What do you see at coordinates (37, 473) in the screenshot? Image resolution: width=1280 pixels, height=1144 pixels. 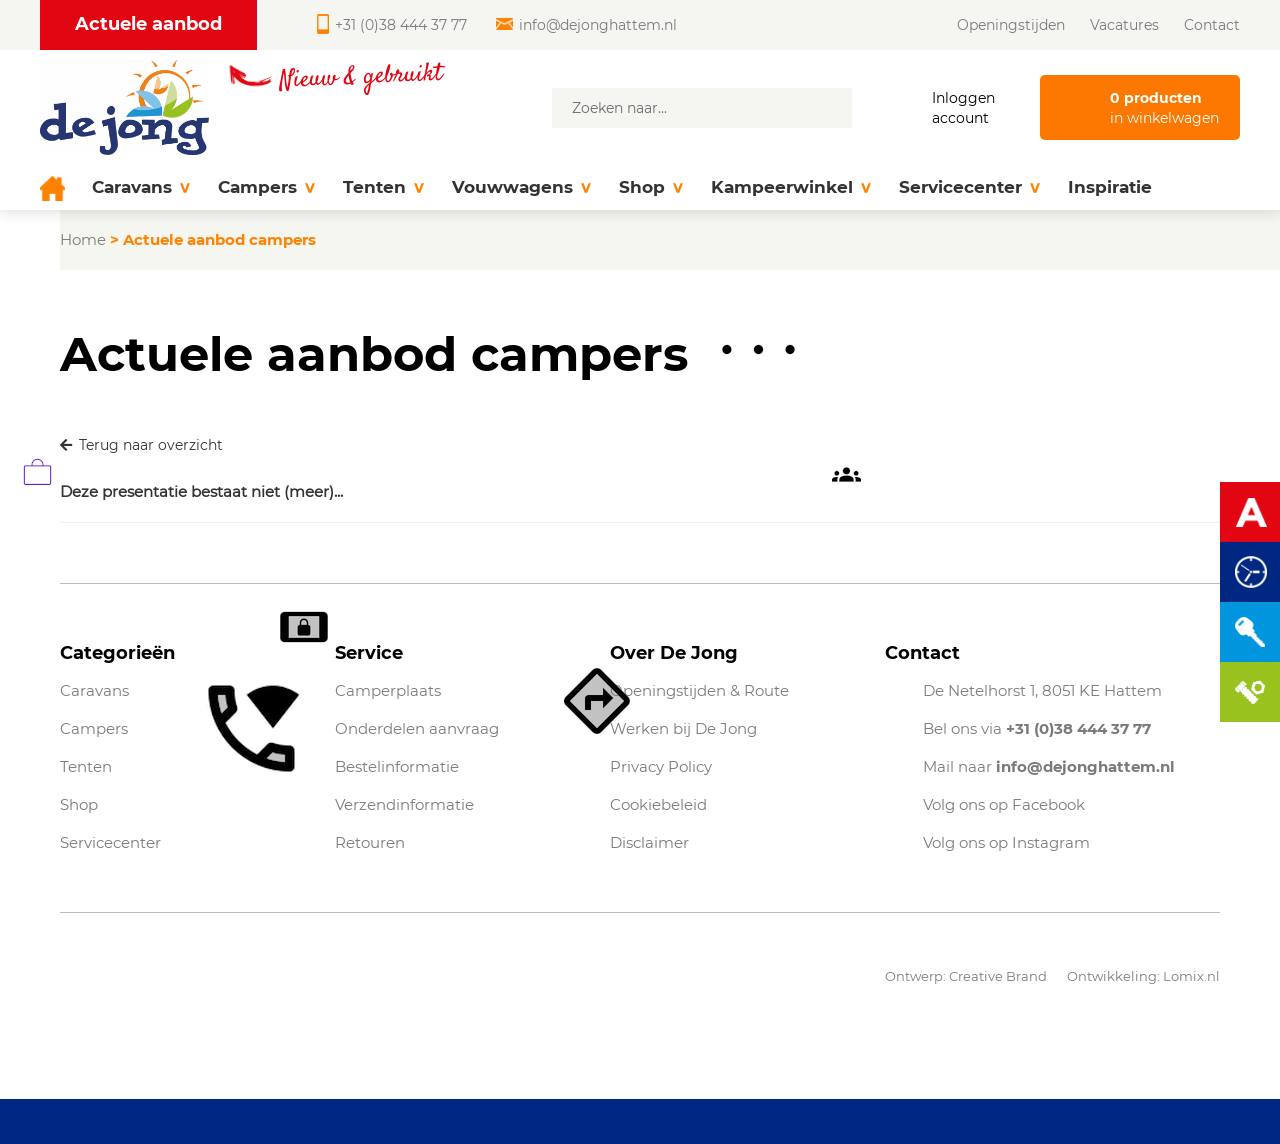 I see `view your shopping bag` at bounding box center [37, 473].